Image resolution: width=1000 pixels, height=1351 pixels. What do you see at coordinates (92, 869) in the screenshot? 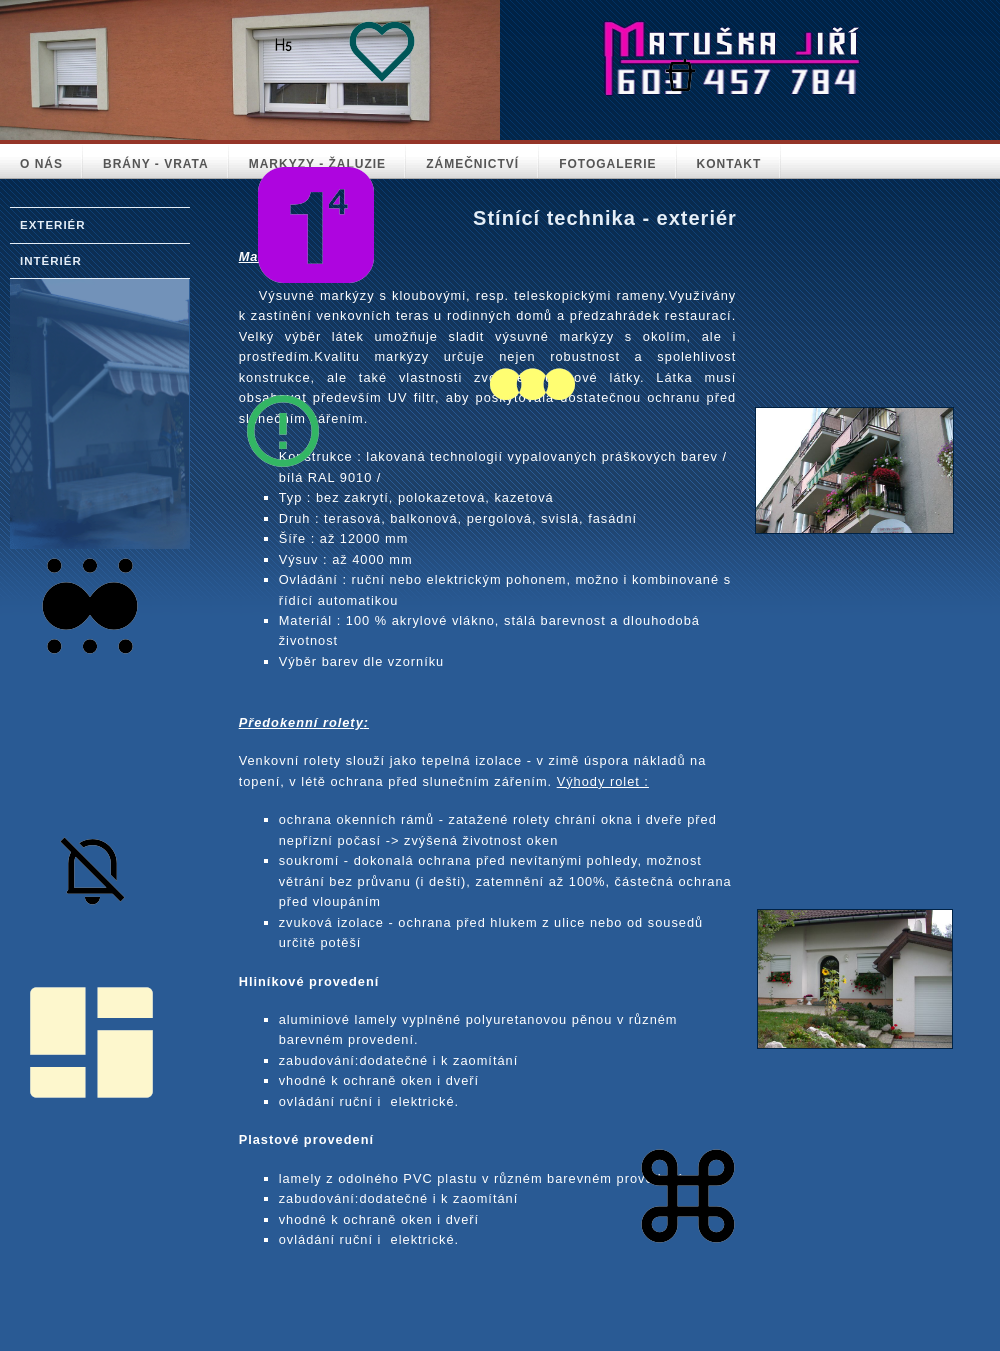
I see `mute notifications` at bounding box center [92, 869].